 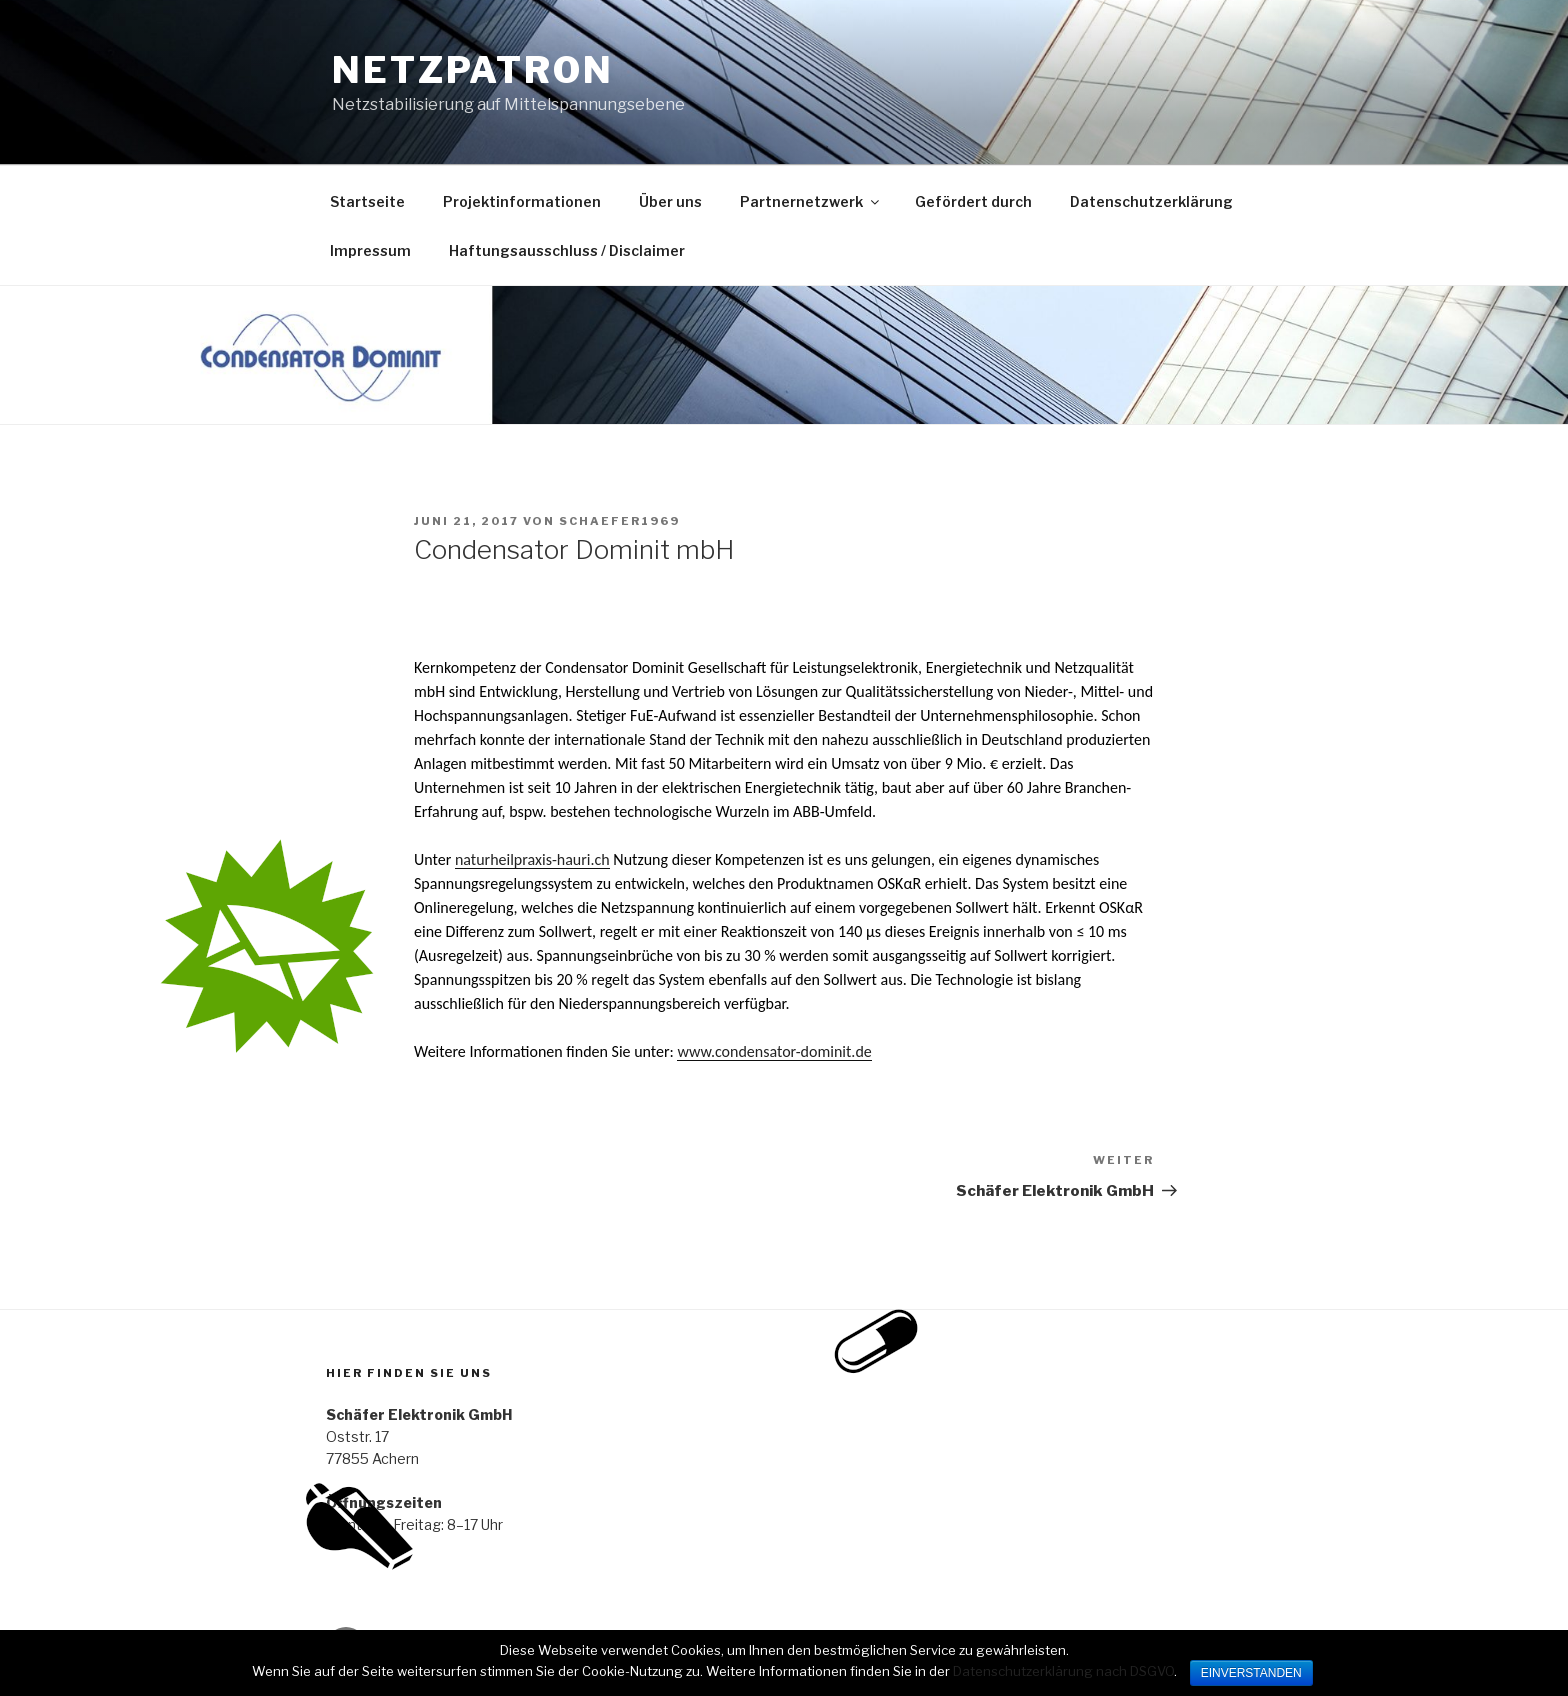 I want to click on indicates a malicious or dangerous email/message, so click(x=266, y=945).